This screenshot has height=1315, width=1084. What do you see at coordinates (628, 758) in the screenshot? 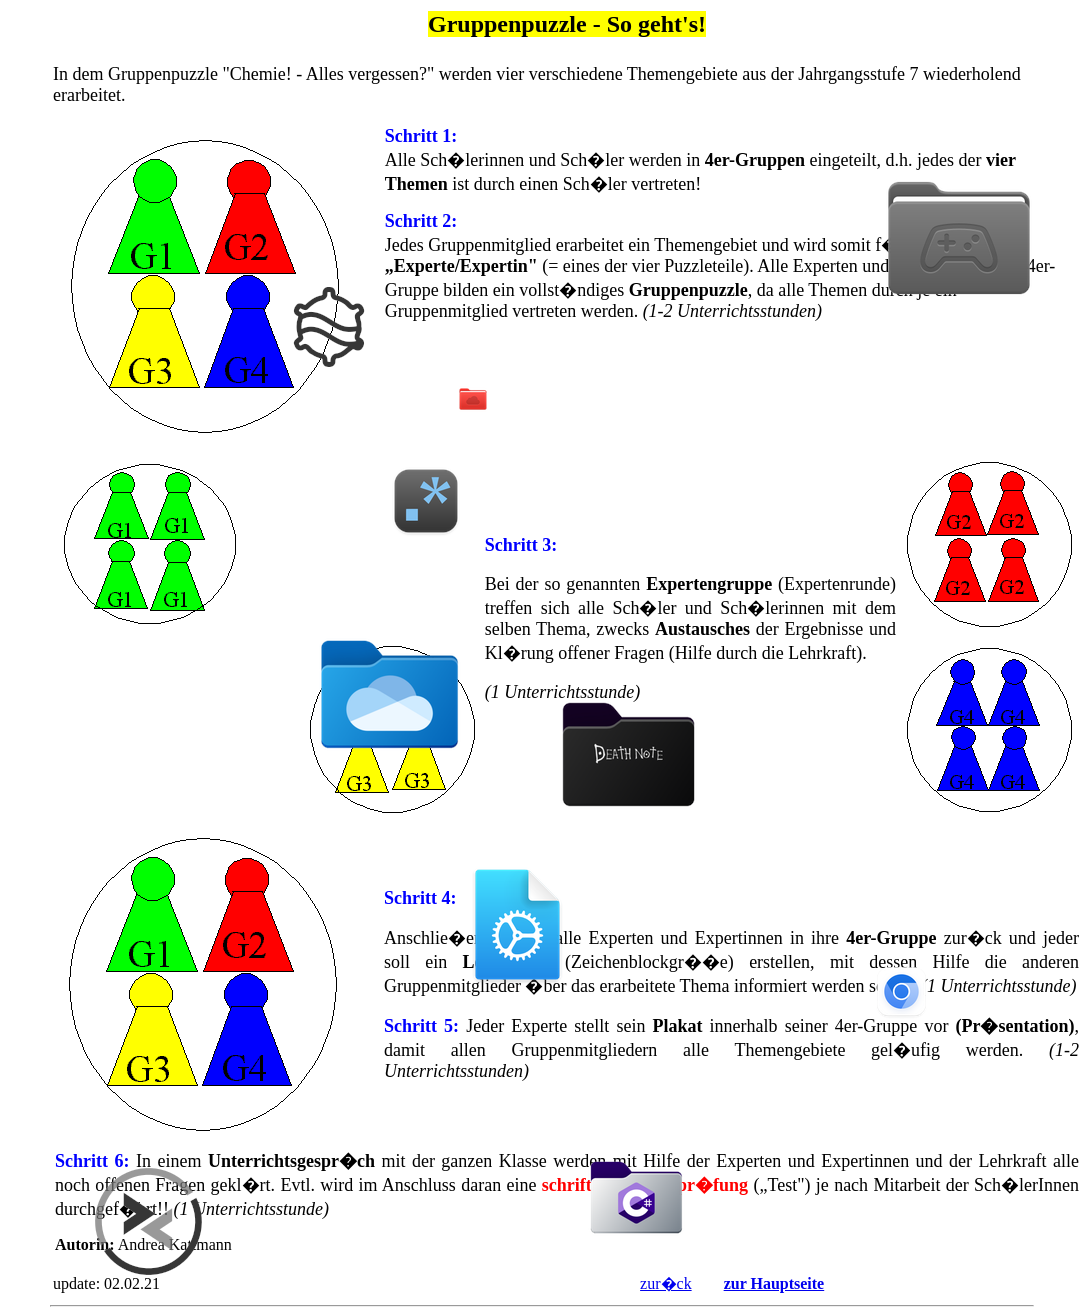
I see `folder containing death note anime/manga related files` at bounding box center [628, 758].